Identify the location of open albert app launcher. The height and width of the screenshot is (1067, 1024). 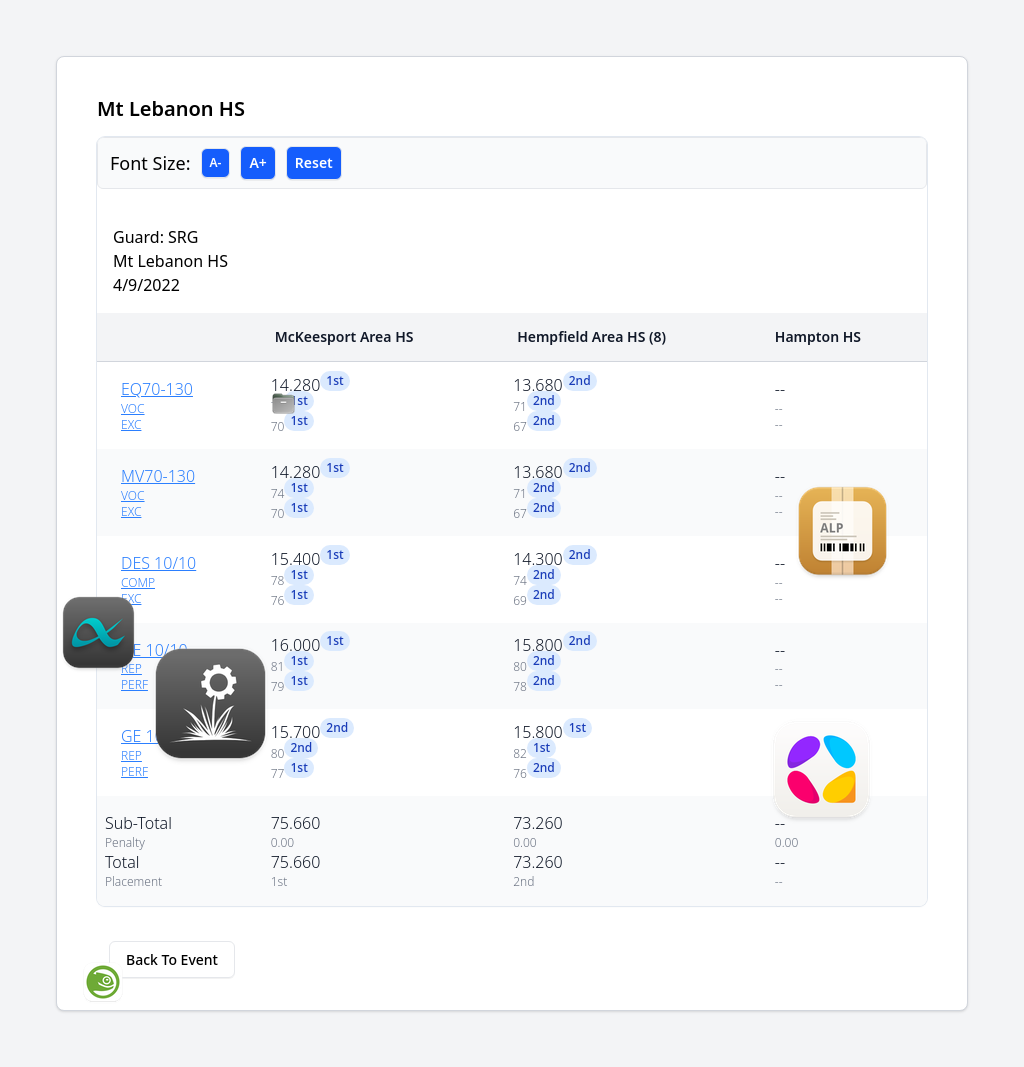
(98, 632).